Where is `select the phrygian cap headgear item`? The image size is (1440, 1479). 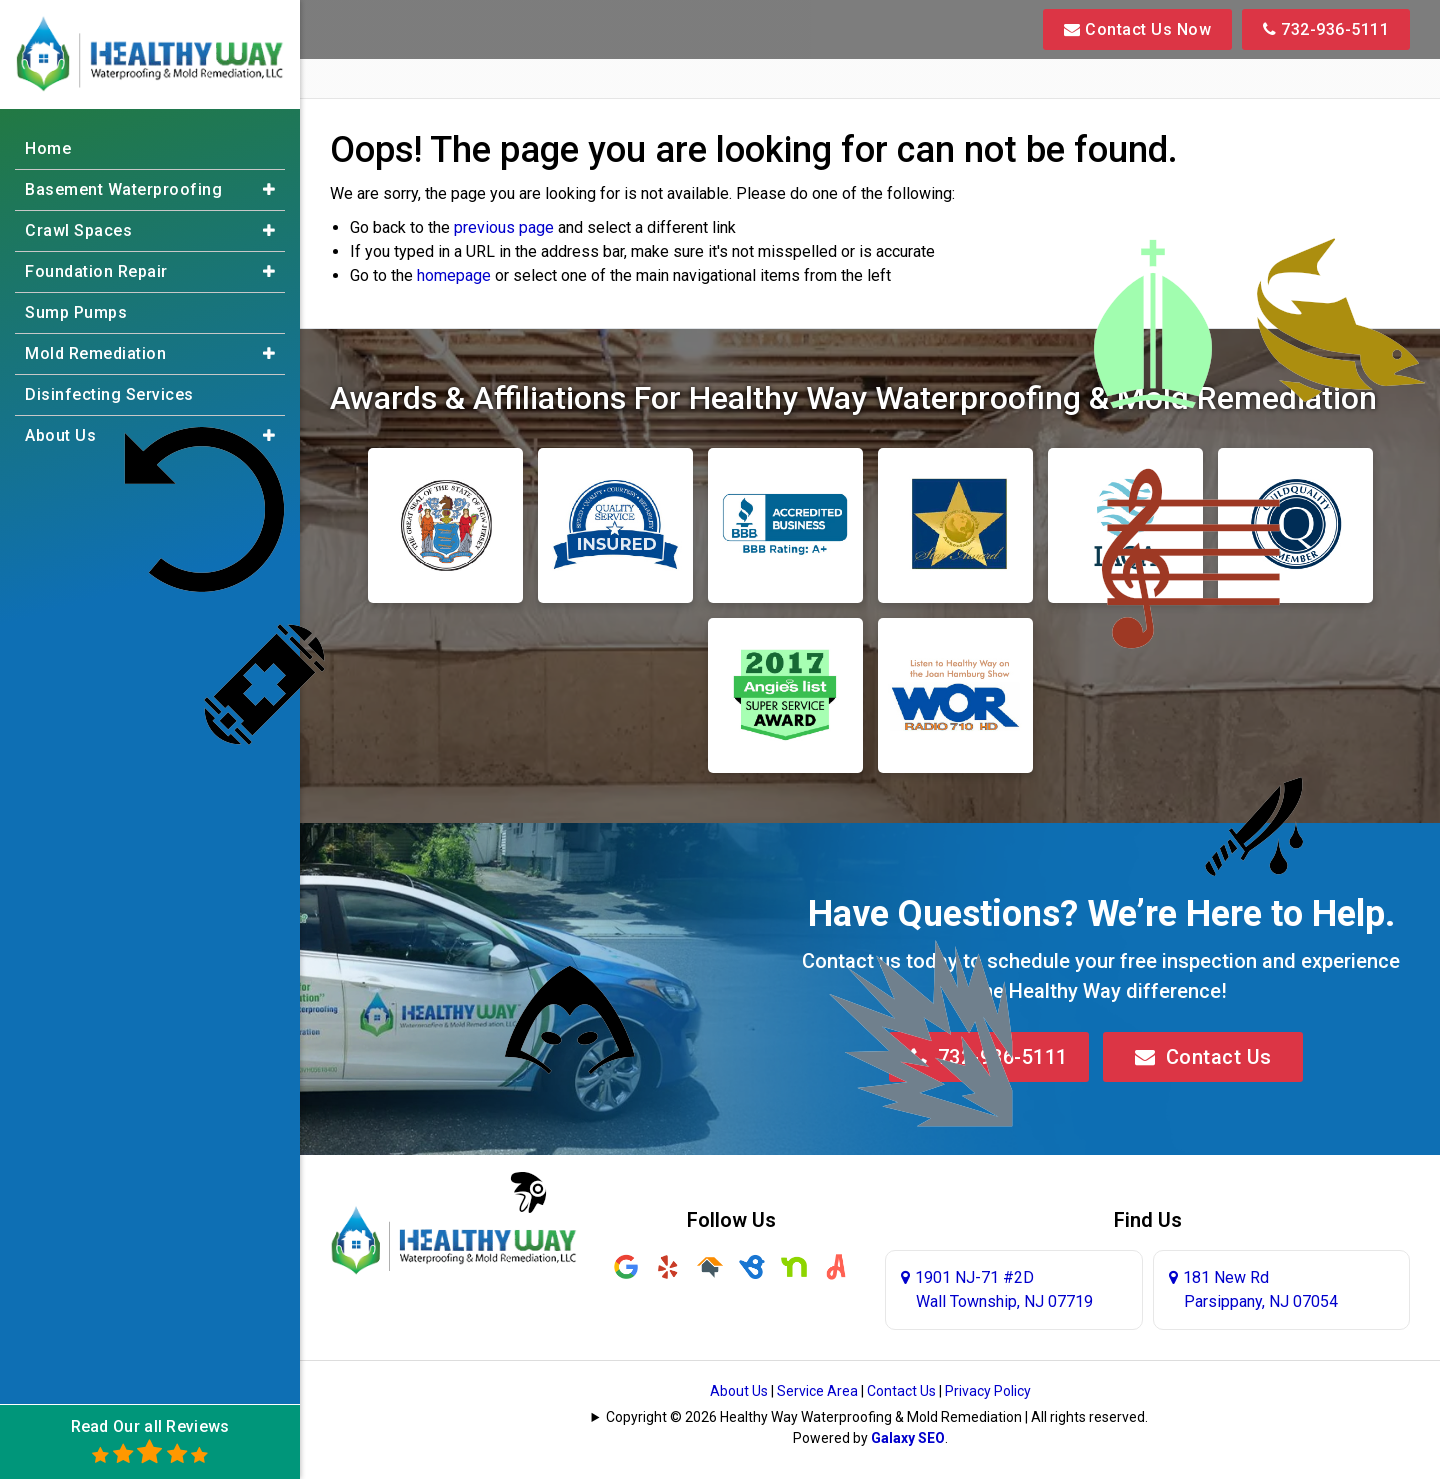 select the phrygian cap headgear item is located at coordinates (528, 1192).